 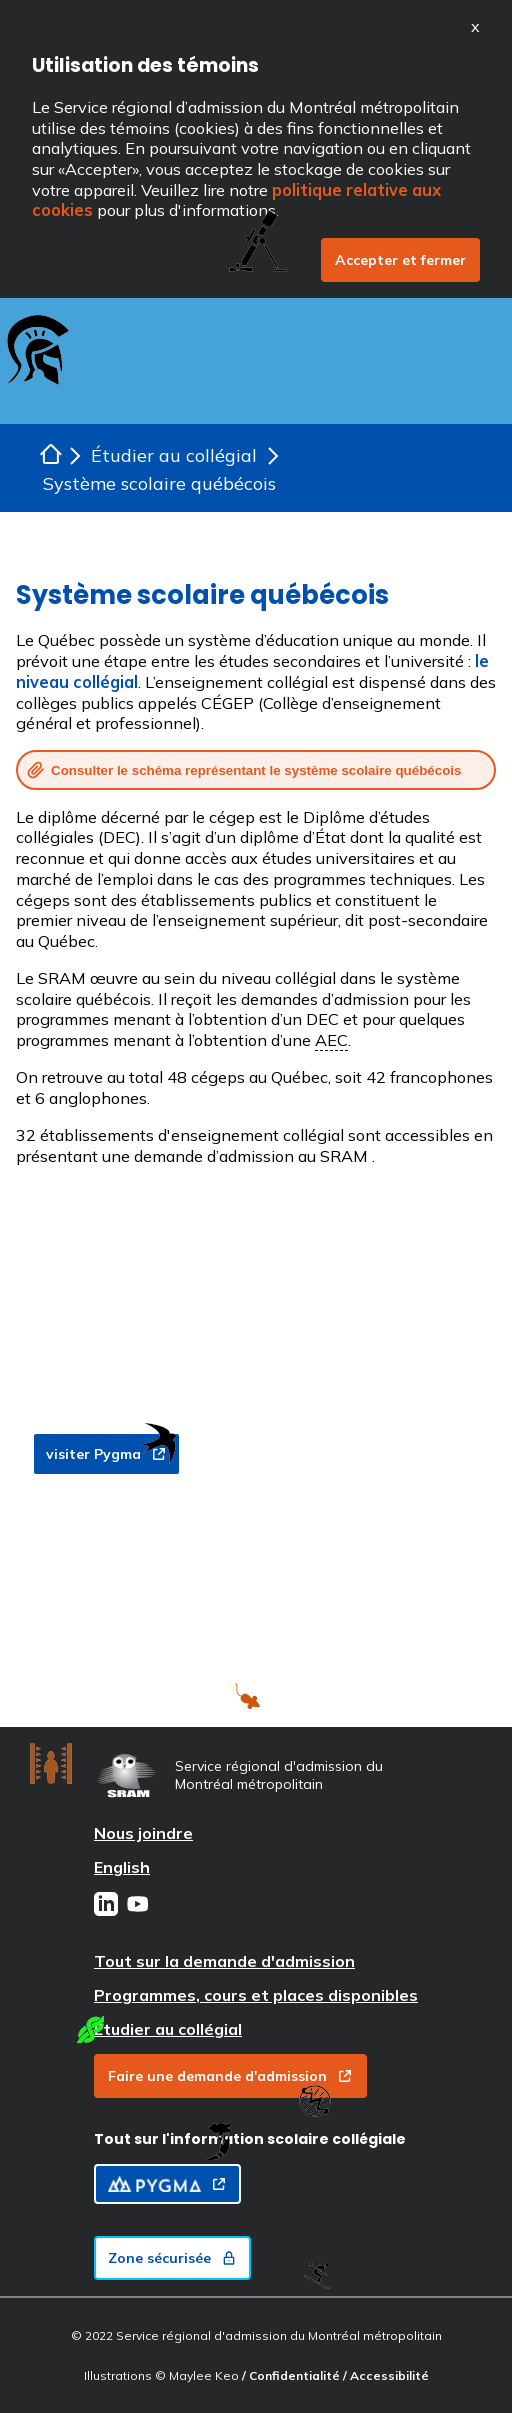 I want to click on indicates a connection or link between items, so click(x=90, y=2029).